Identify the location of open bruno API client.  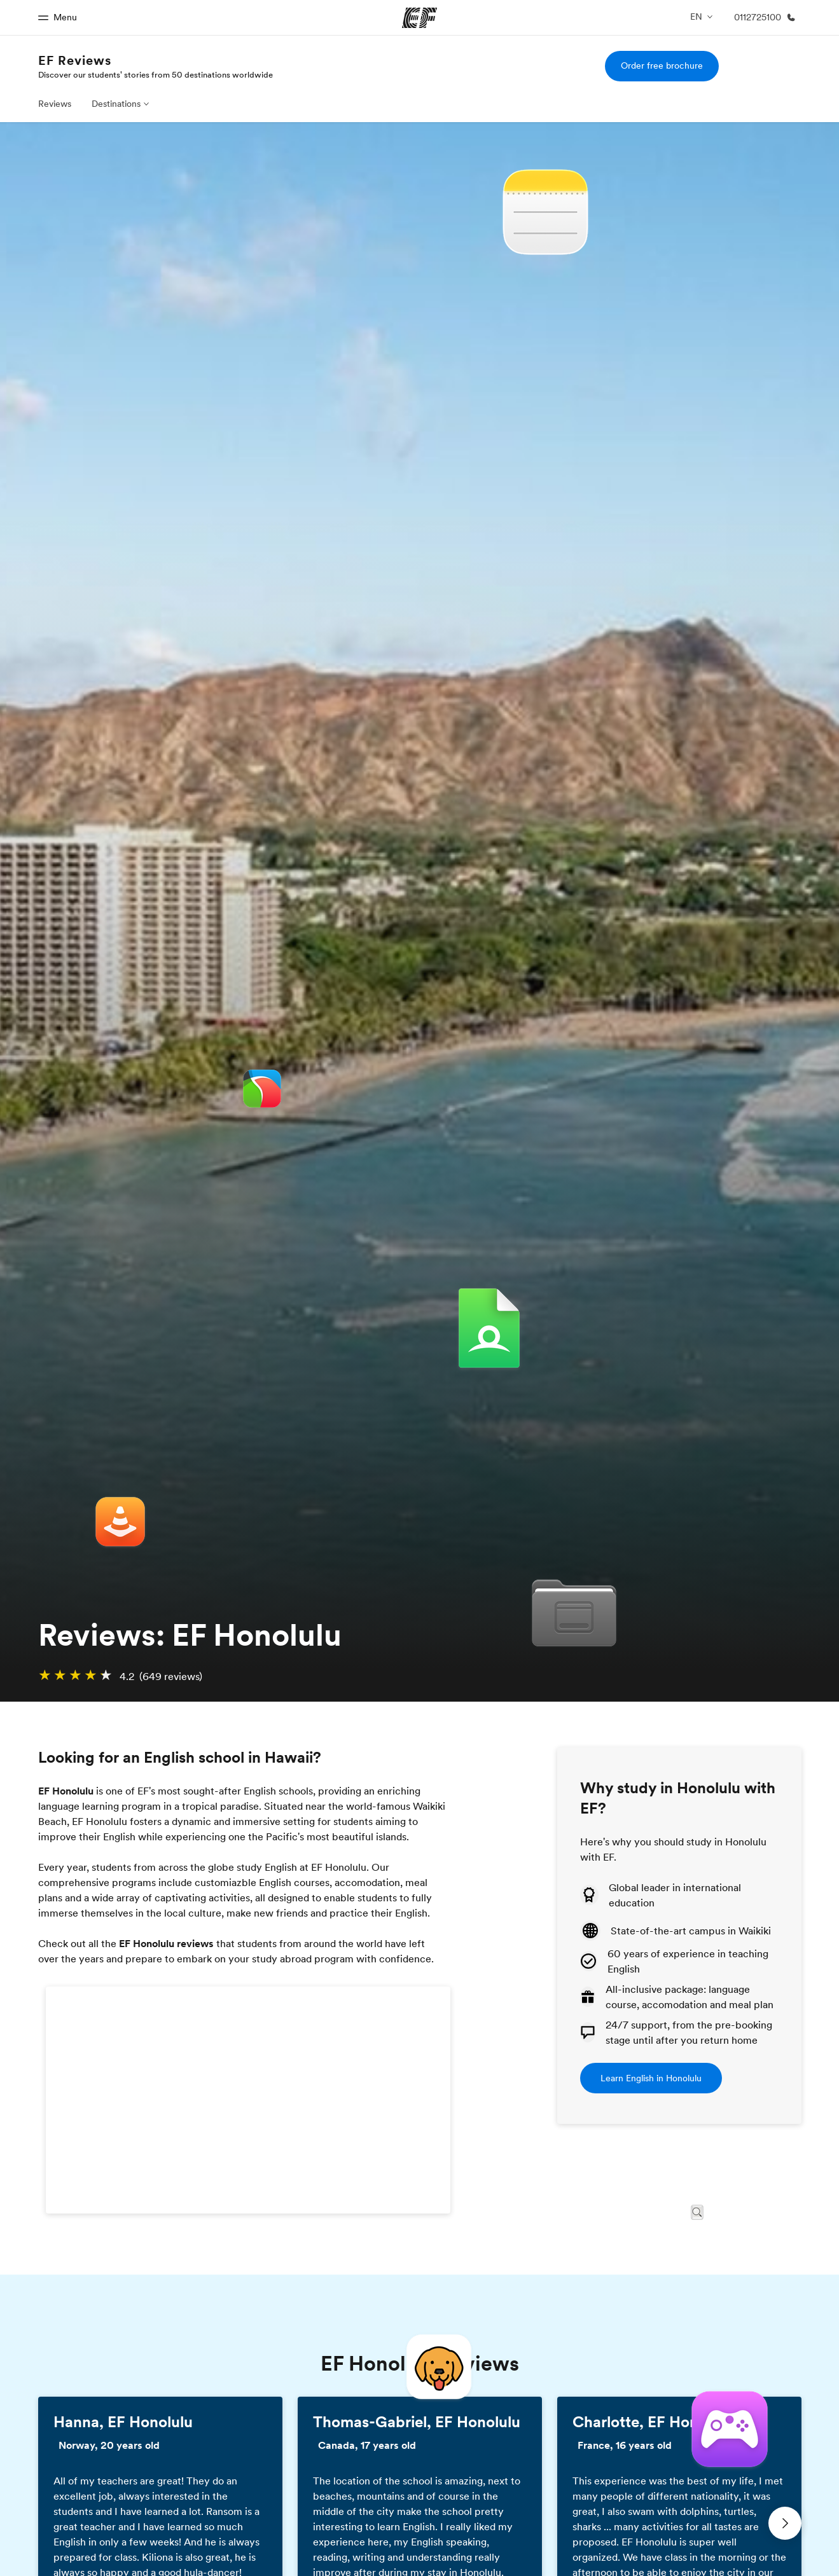
(439, 2367).